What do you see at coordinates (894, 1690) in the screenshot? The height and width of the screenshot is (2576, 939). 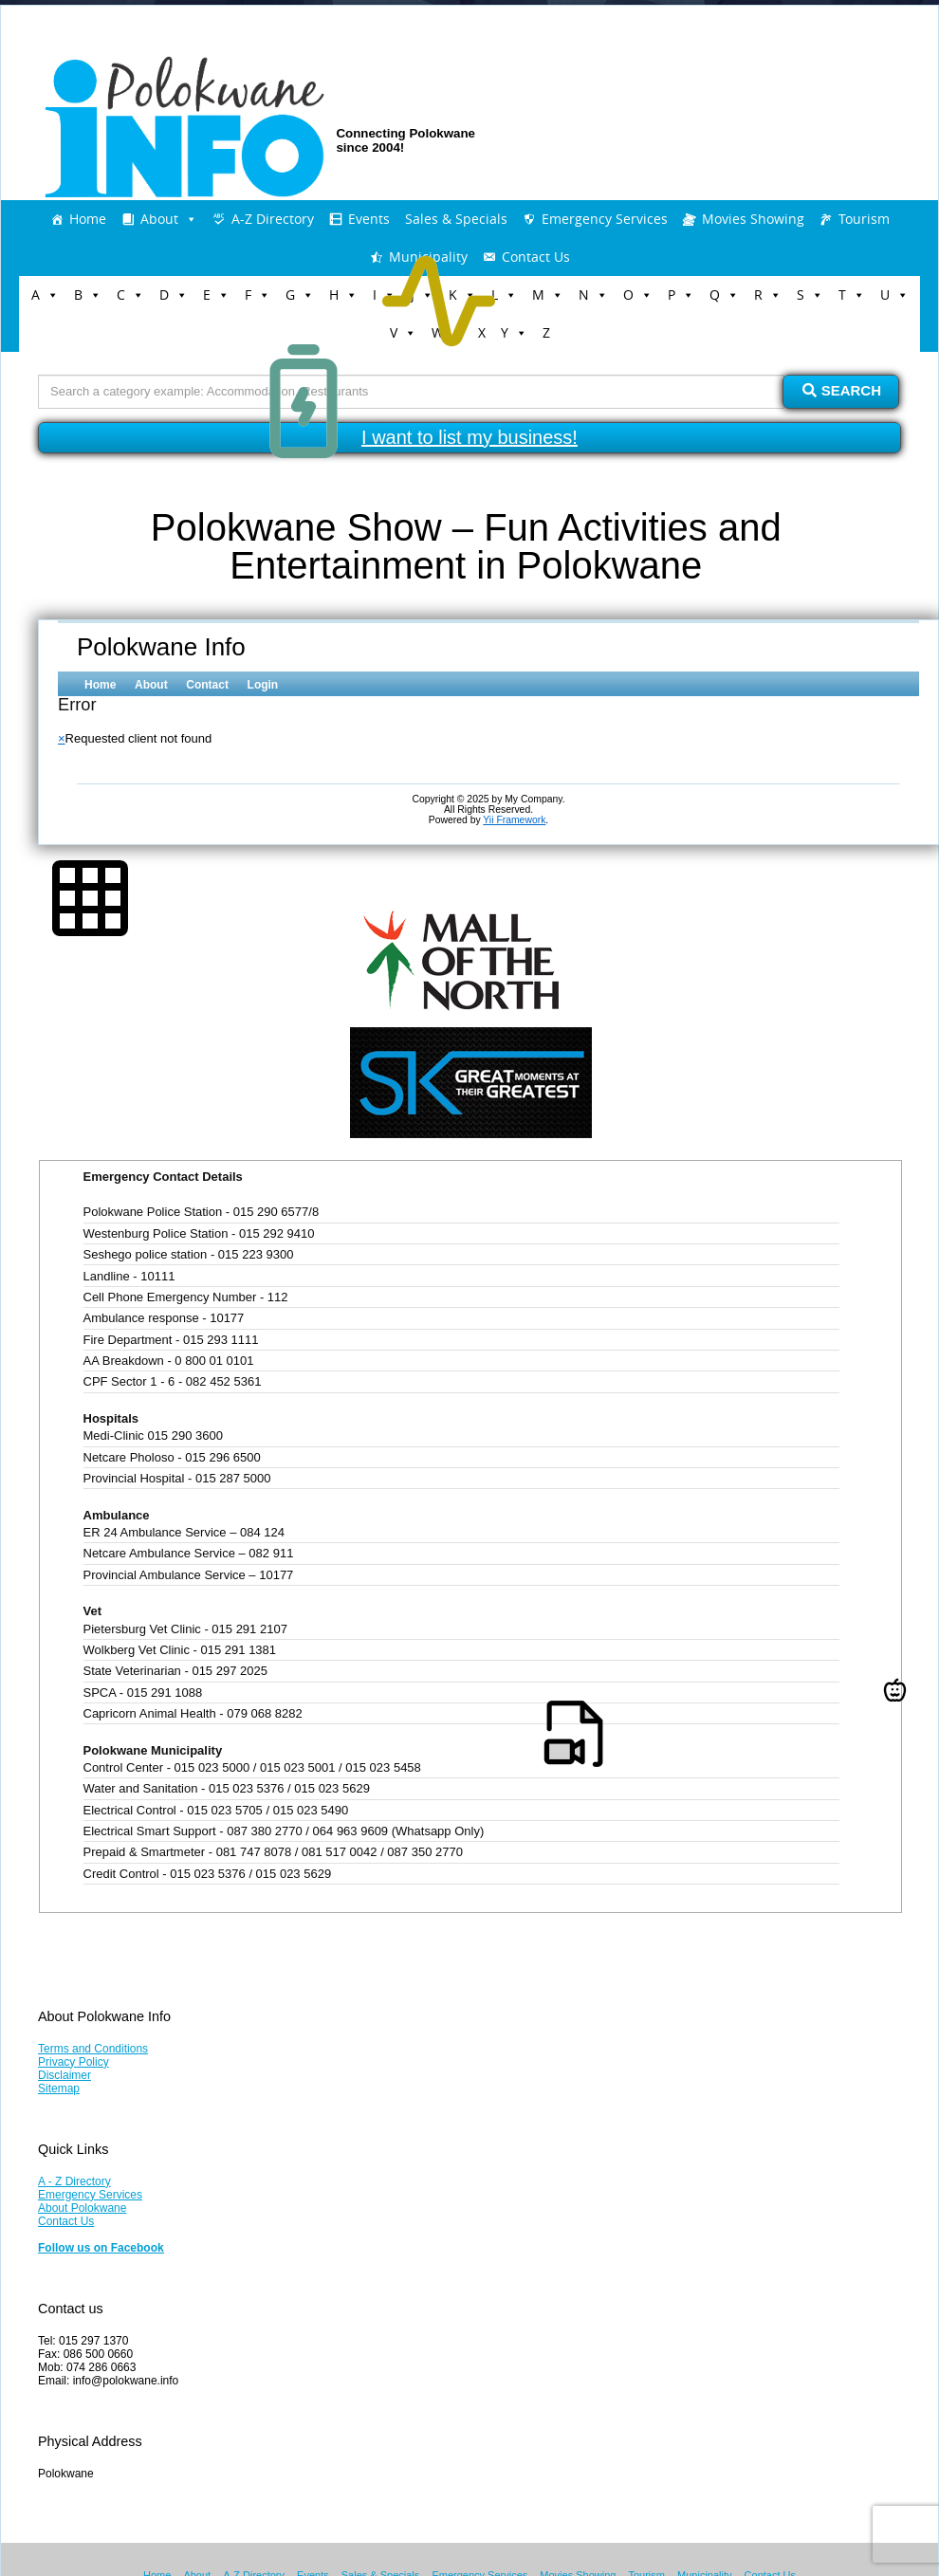 I see `access halloween-themed content or settings` at bounding box center [894, 1690].